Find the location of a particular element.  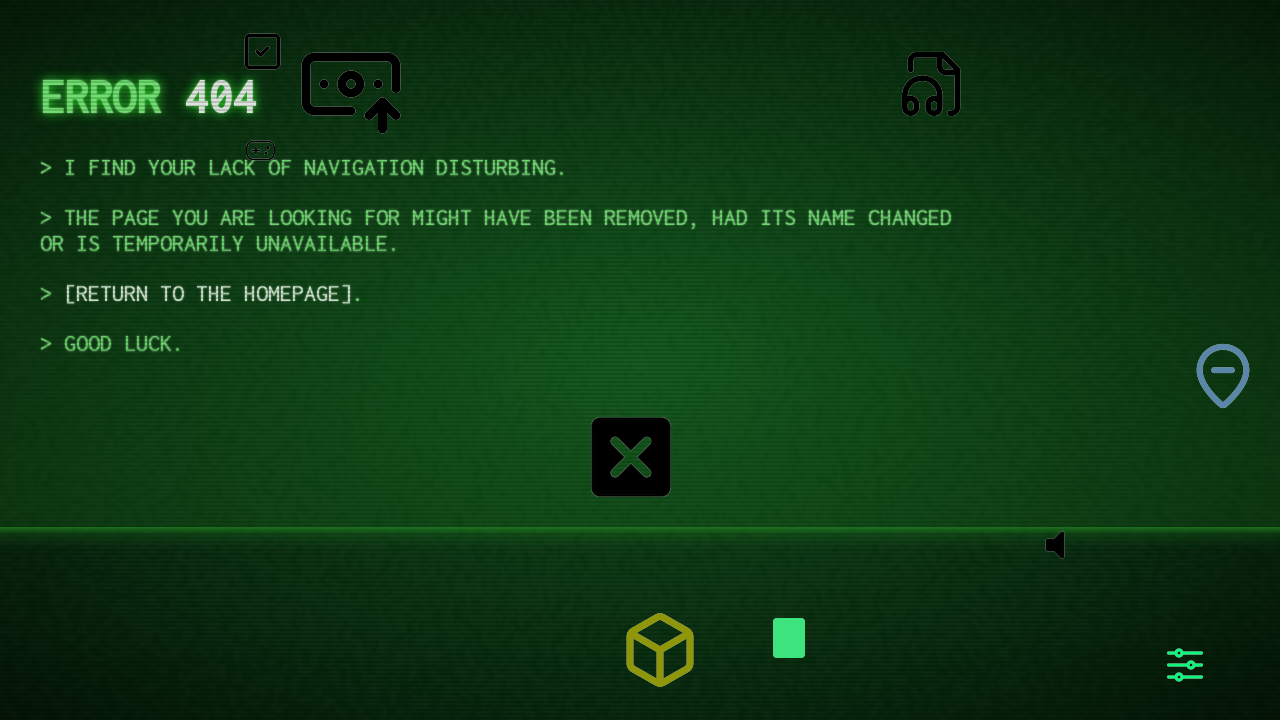

open an audio file is located at coordinates (934, 84).